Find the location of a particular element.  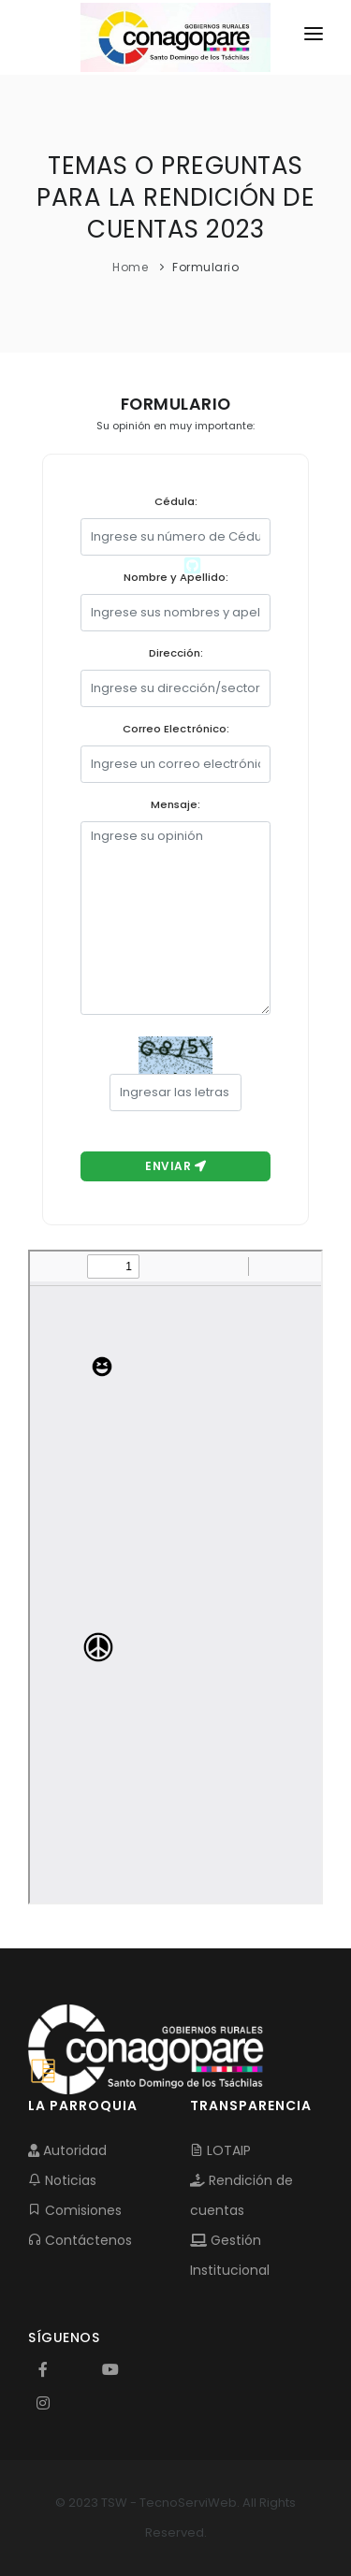

toggle half-fill or partial selection is located at coordinates (43, 2071).